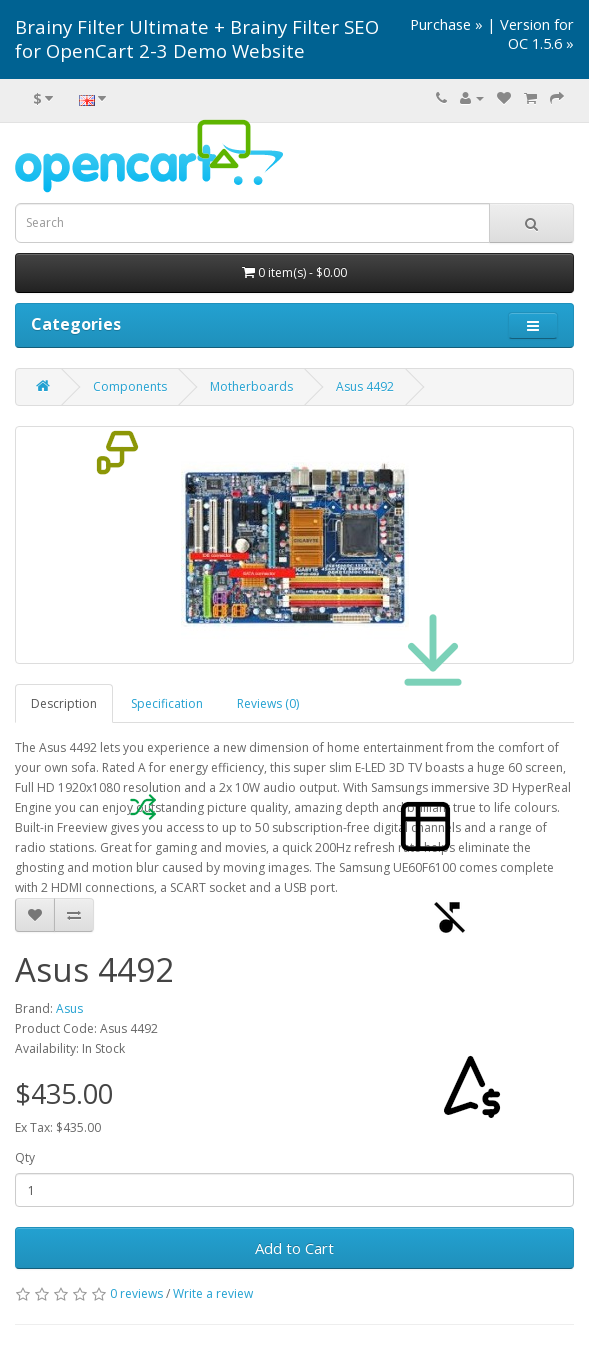 Image resolution: width=589 pixels, height=1345 pixels. I want to click on download a file to your device, so click(433, 650).